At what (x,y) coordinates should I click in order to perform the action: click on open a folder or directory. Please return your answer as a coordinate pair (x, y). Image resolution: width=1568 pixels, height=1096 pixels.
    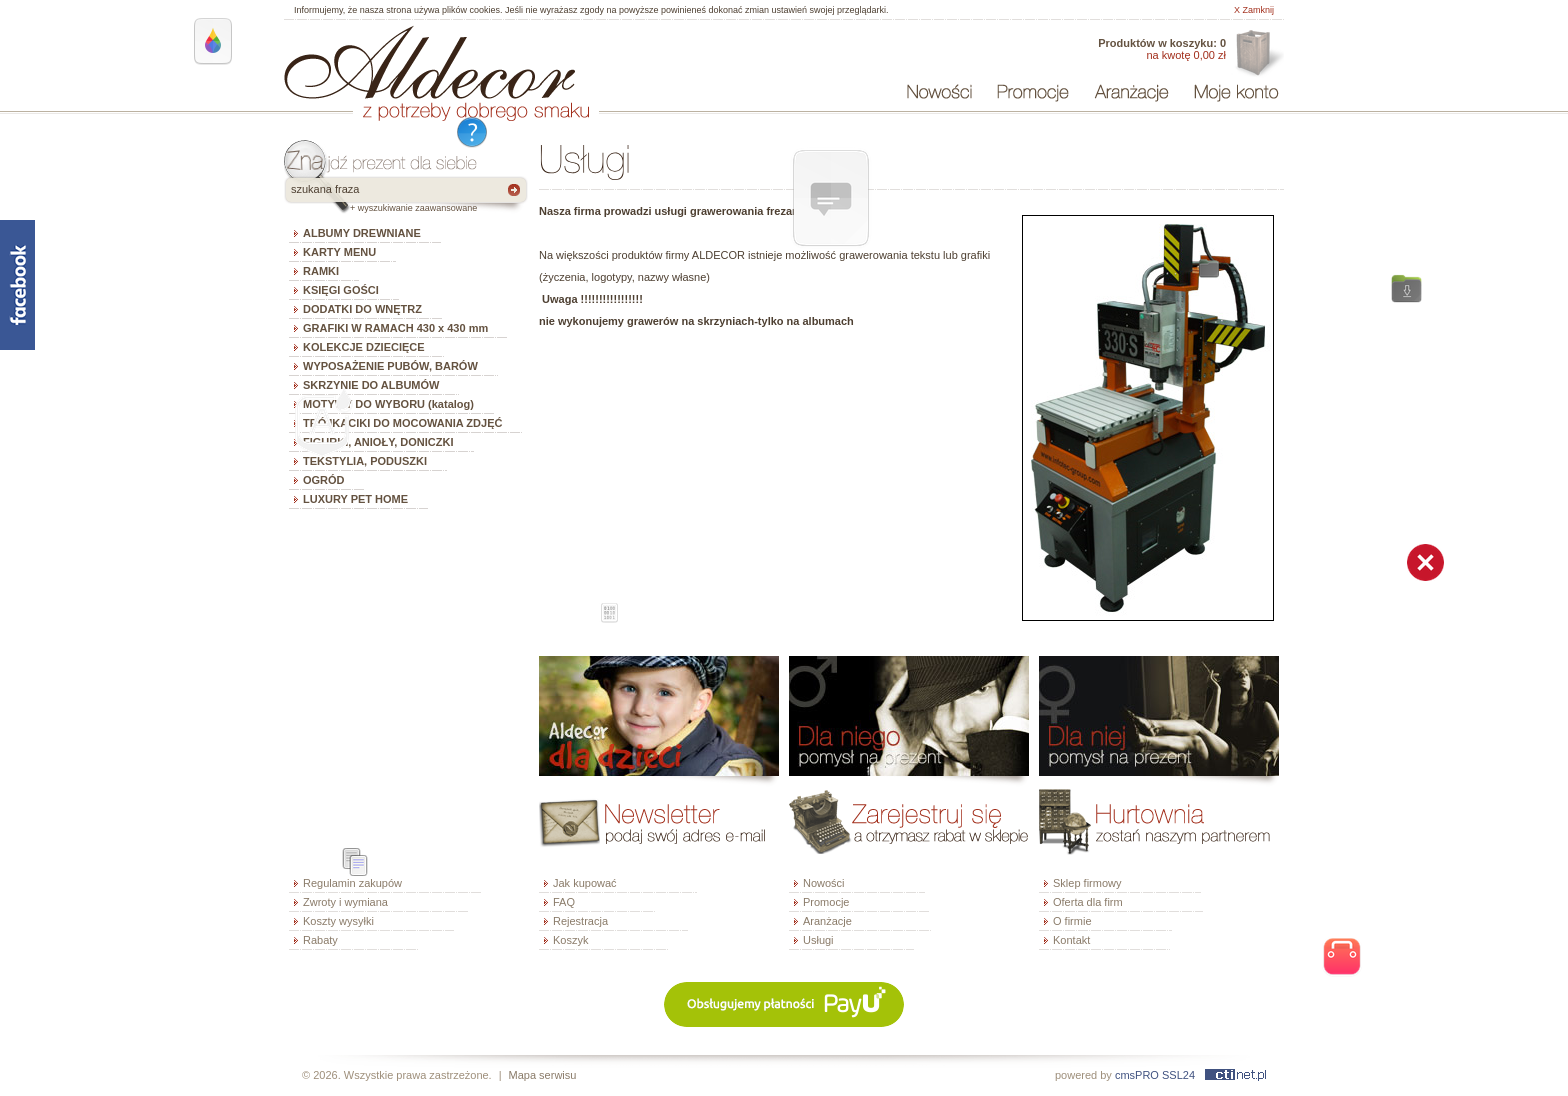
    Looking at the image, I should click on (1209, 268).